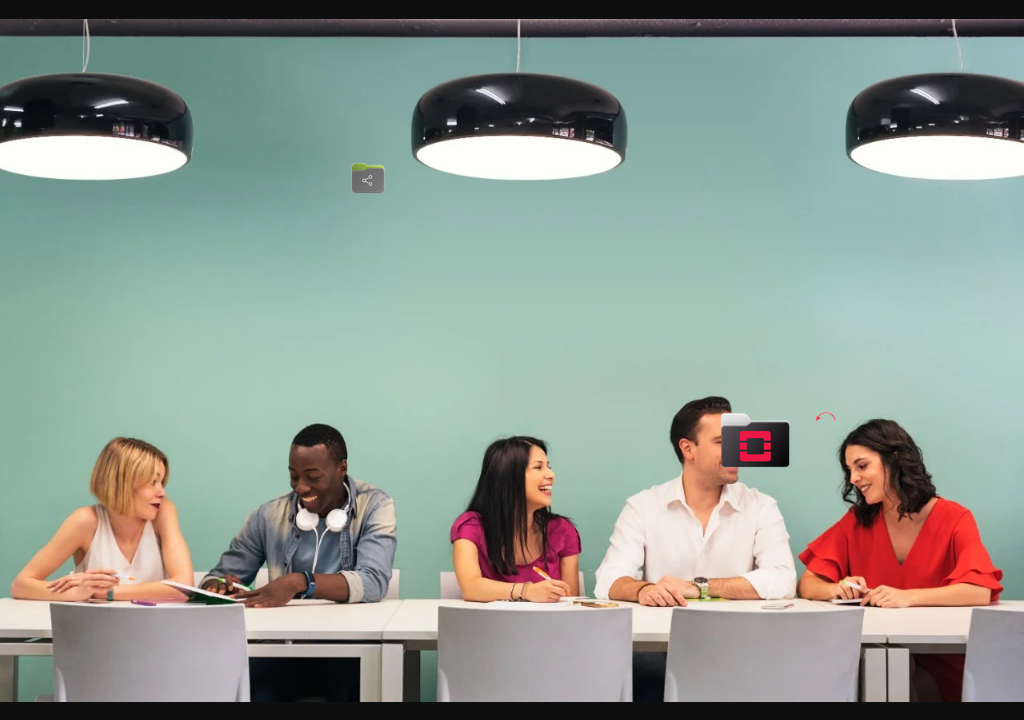 The height and width of the screenshot is (720, 1024). I want to click on open your public shared folder, so click(368, 178).